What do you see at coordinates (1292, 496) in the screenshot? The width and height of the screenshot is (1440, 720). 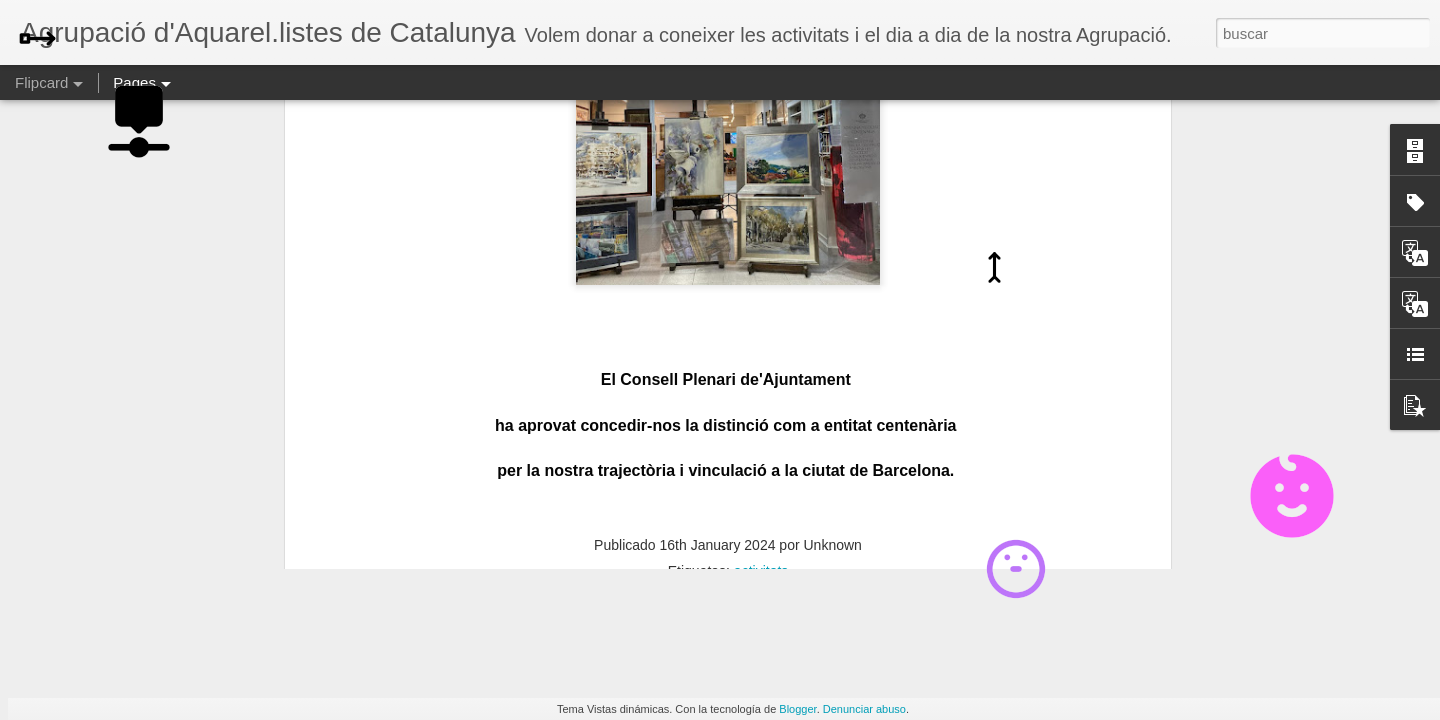 I see `switch to kids mode or child-friendly content` at bounding box center [1292, 496].